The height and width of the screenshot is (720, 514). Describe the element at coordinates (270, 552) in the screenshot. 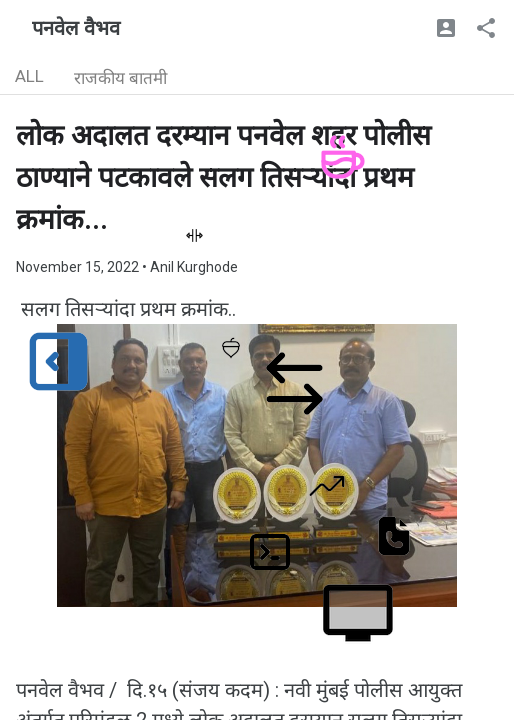

I see `open command line terminal` at that location.